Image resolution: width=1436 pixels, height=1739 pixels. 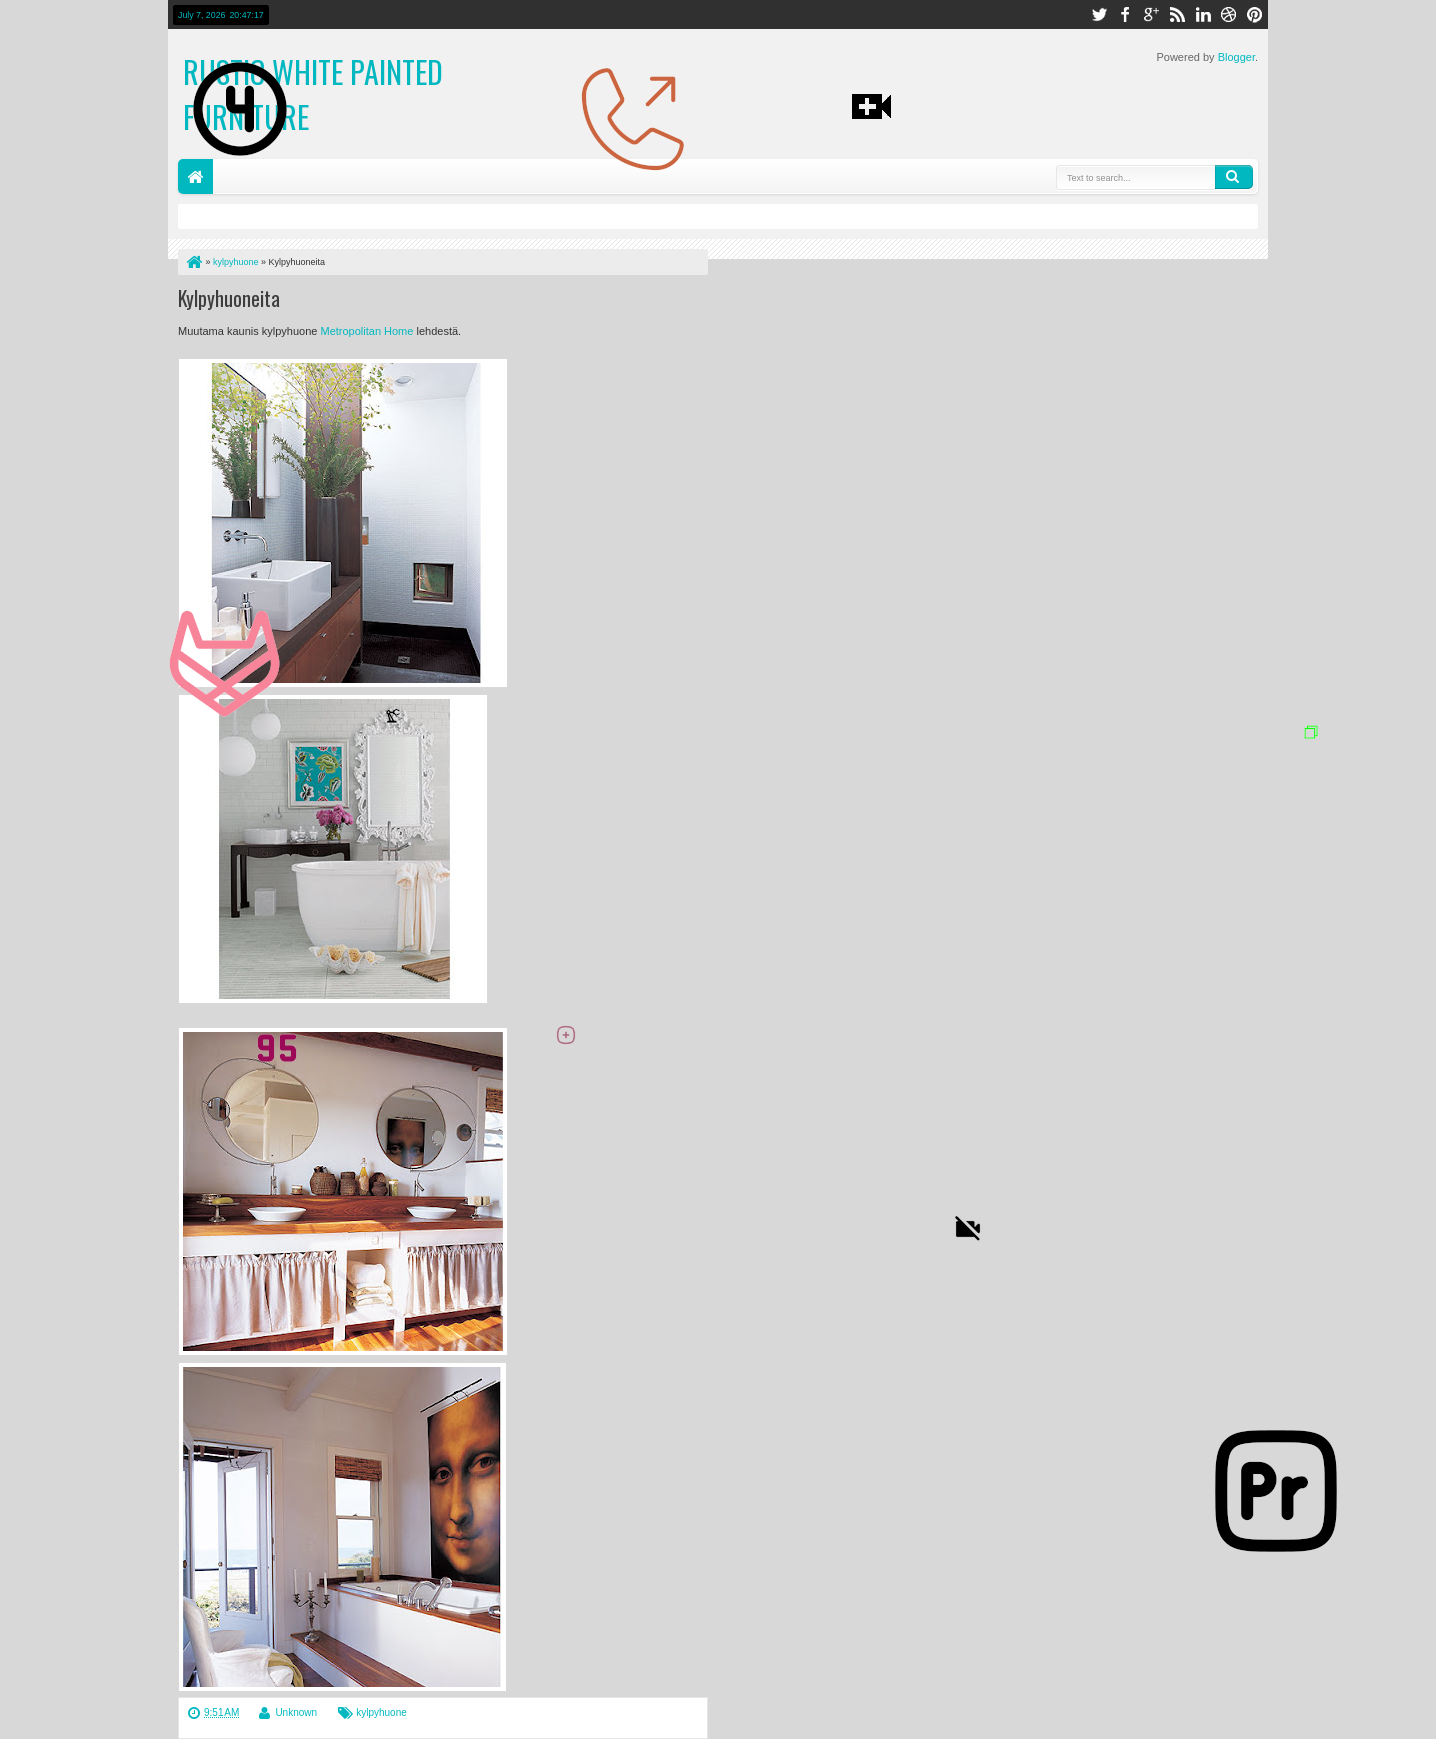 What do you see at coordinates (968, 1229) in the screenshot?
I see `camera is currently disabled or off` at bounding box center [968, 1229].